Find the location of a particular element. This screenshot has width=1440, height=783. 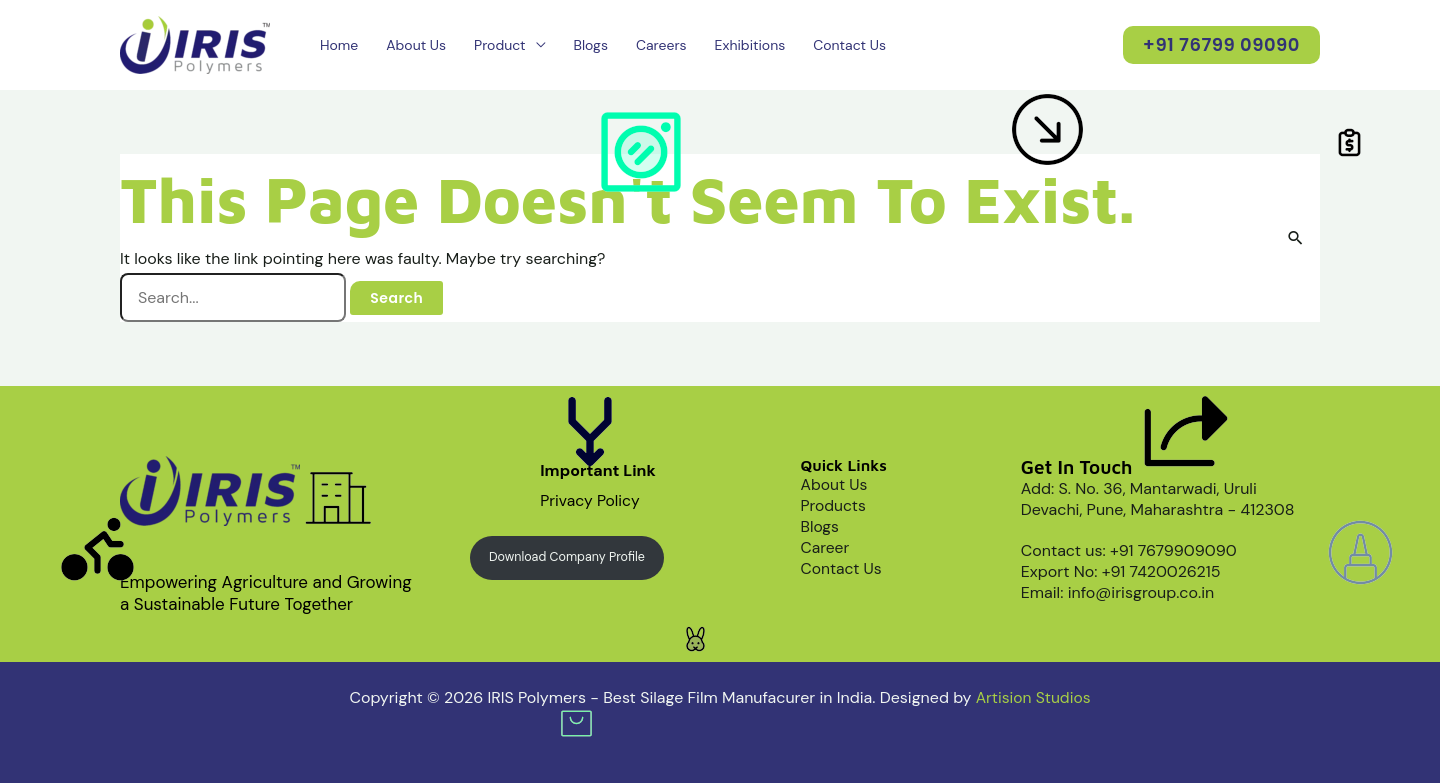

view office or workplace location is located at coordinates (336, 498).